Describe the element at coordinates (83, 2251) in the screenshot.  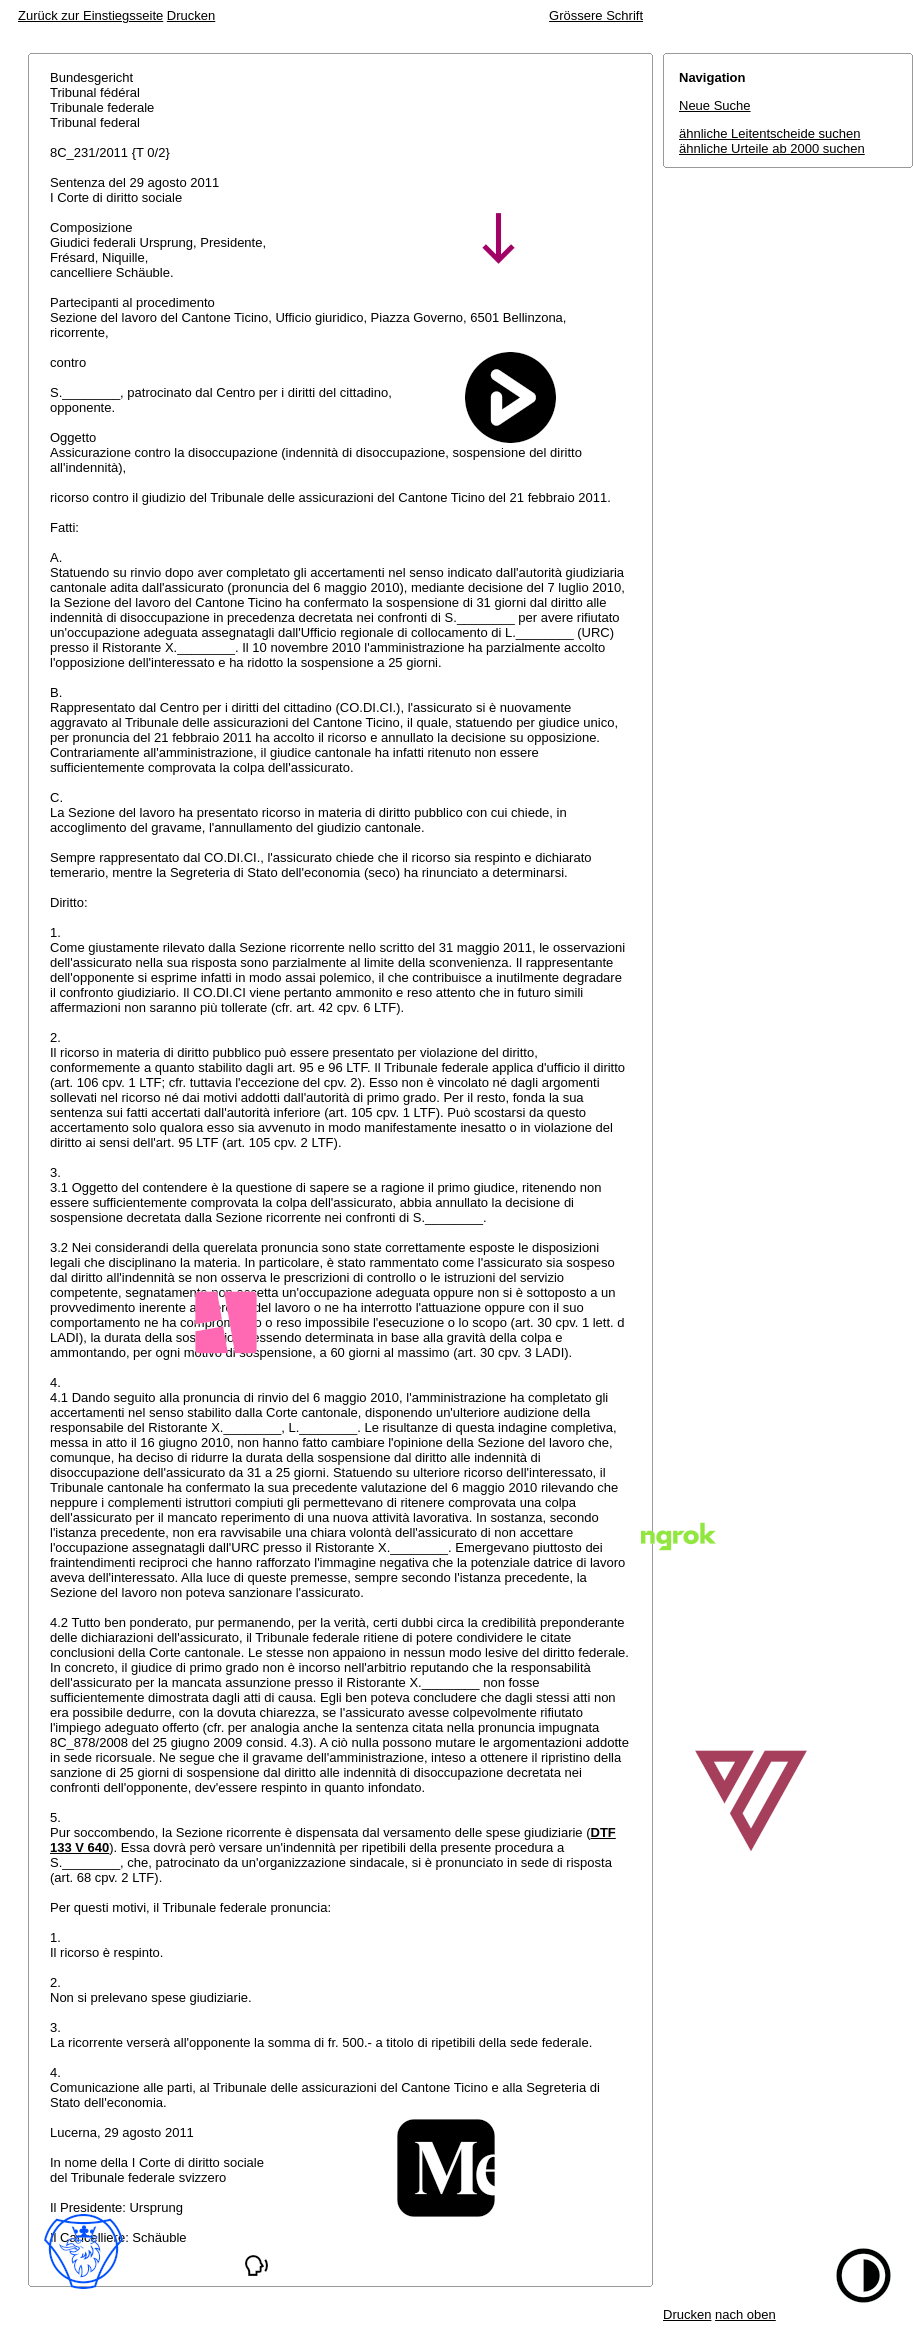
I see `scania brand logo` at that location.